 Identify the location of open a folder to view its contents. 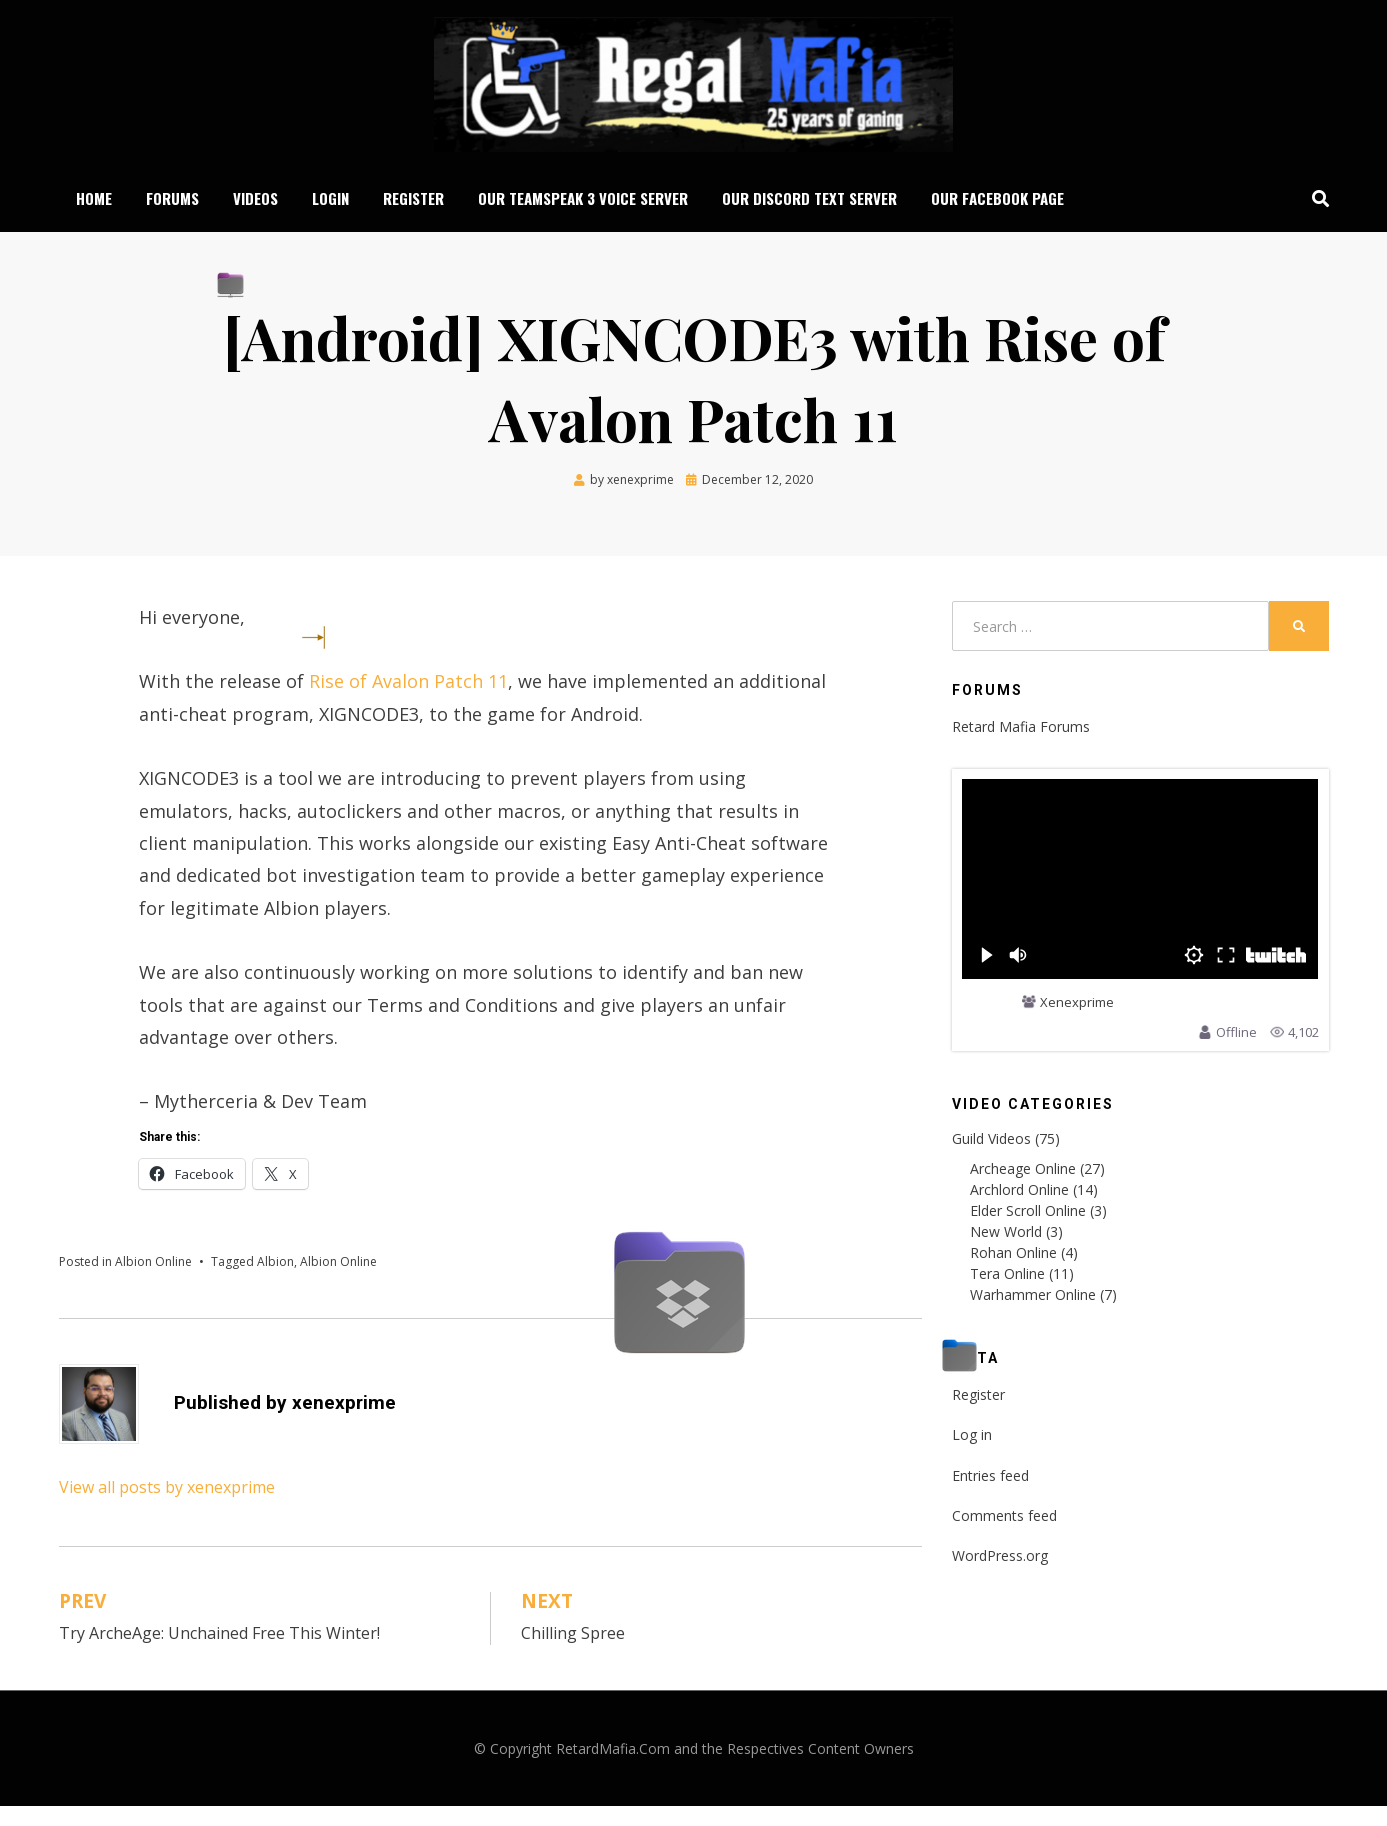
(959, 1355).